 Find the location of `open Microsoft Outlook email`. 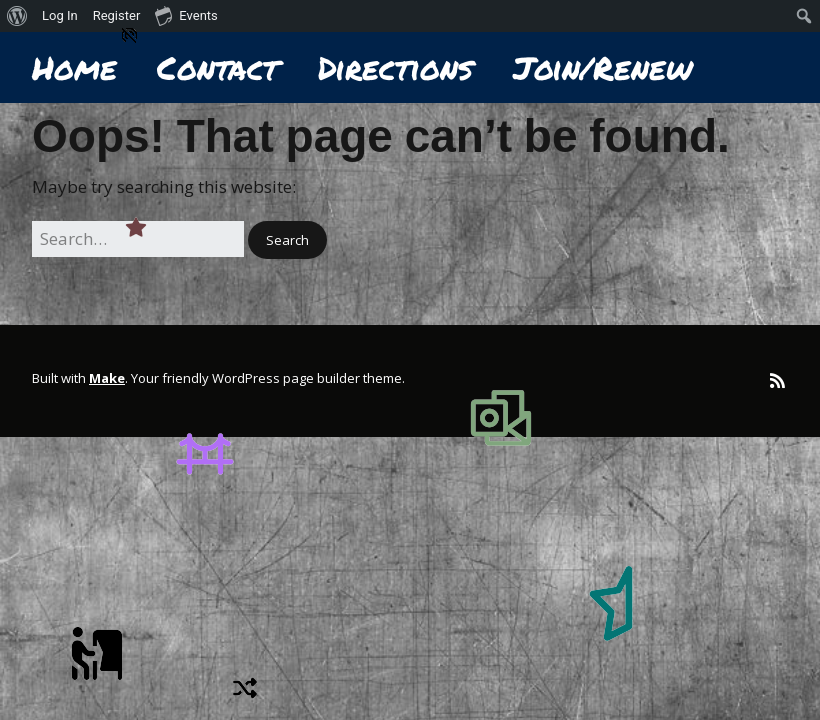

open Microsoft Outlook email is located at coordinates (501, 418).